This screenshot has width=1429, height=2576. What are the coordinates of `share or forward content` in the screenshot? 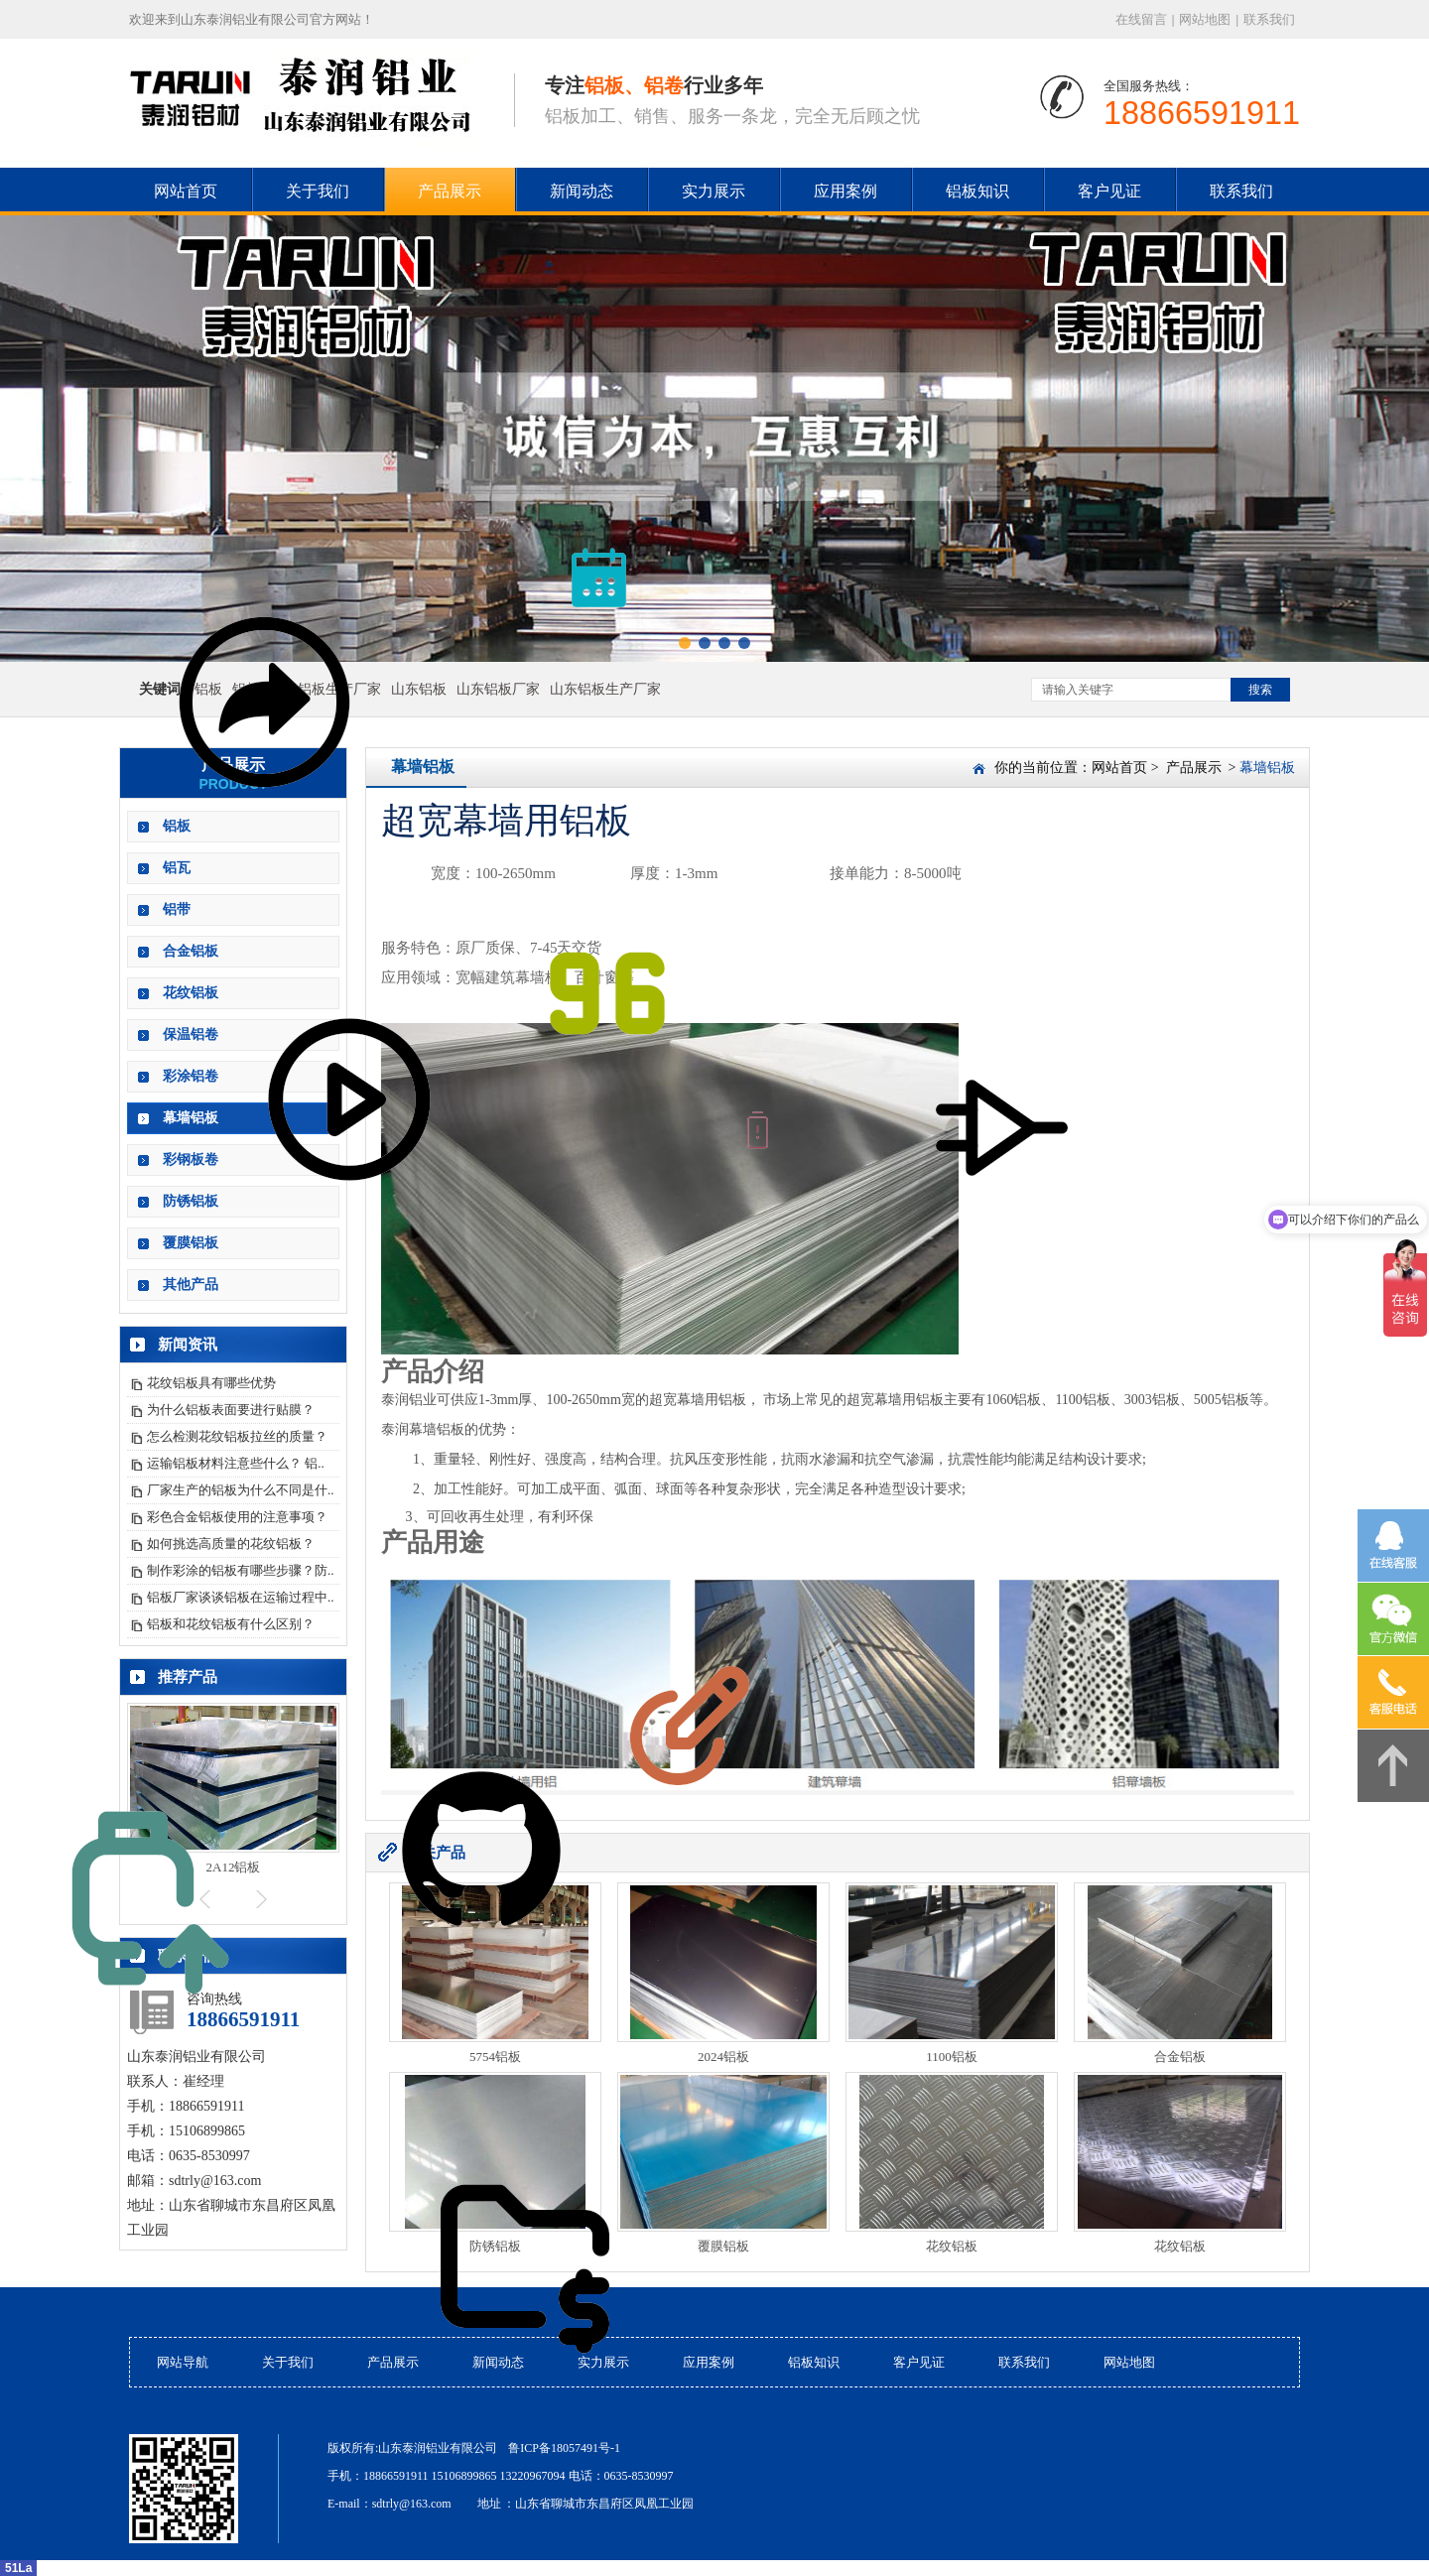 It's located at (264, 702).